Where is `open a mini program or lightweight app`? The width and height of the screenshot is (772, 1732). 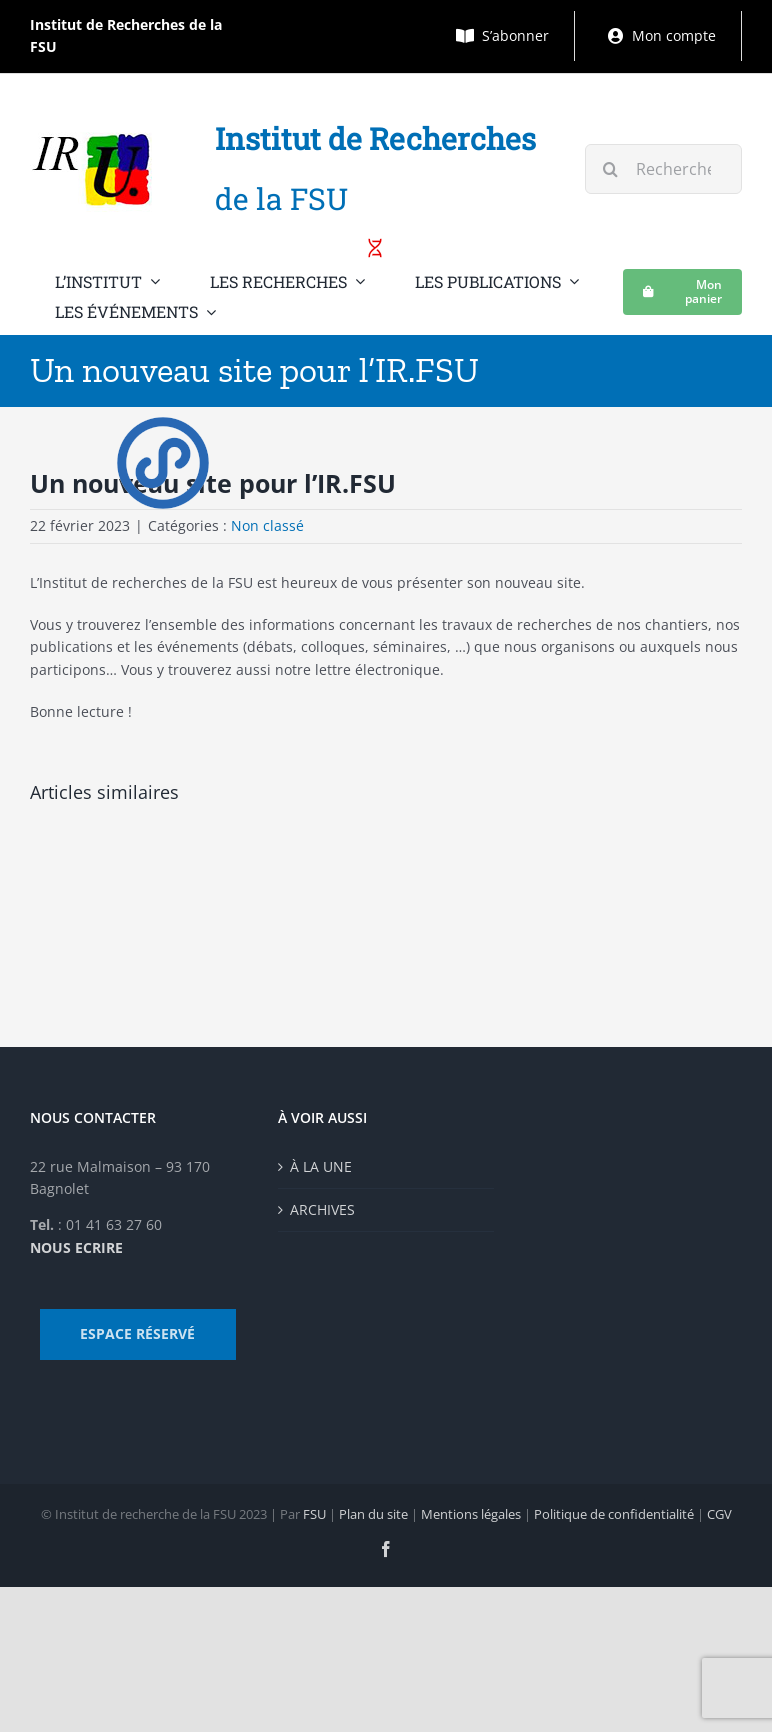 open a mini program or lightweight app is located at coordinates (163, 463).